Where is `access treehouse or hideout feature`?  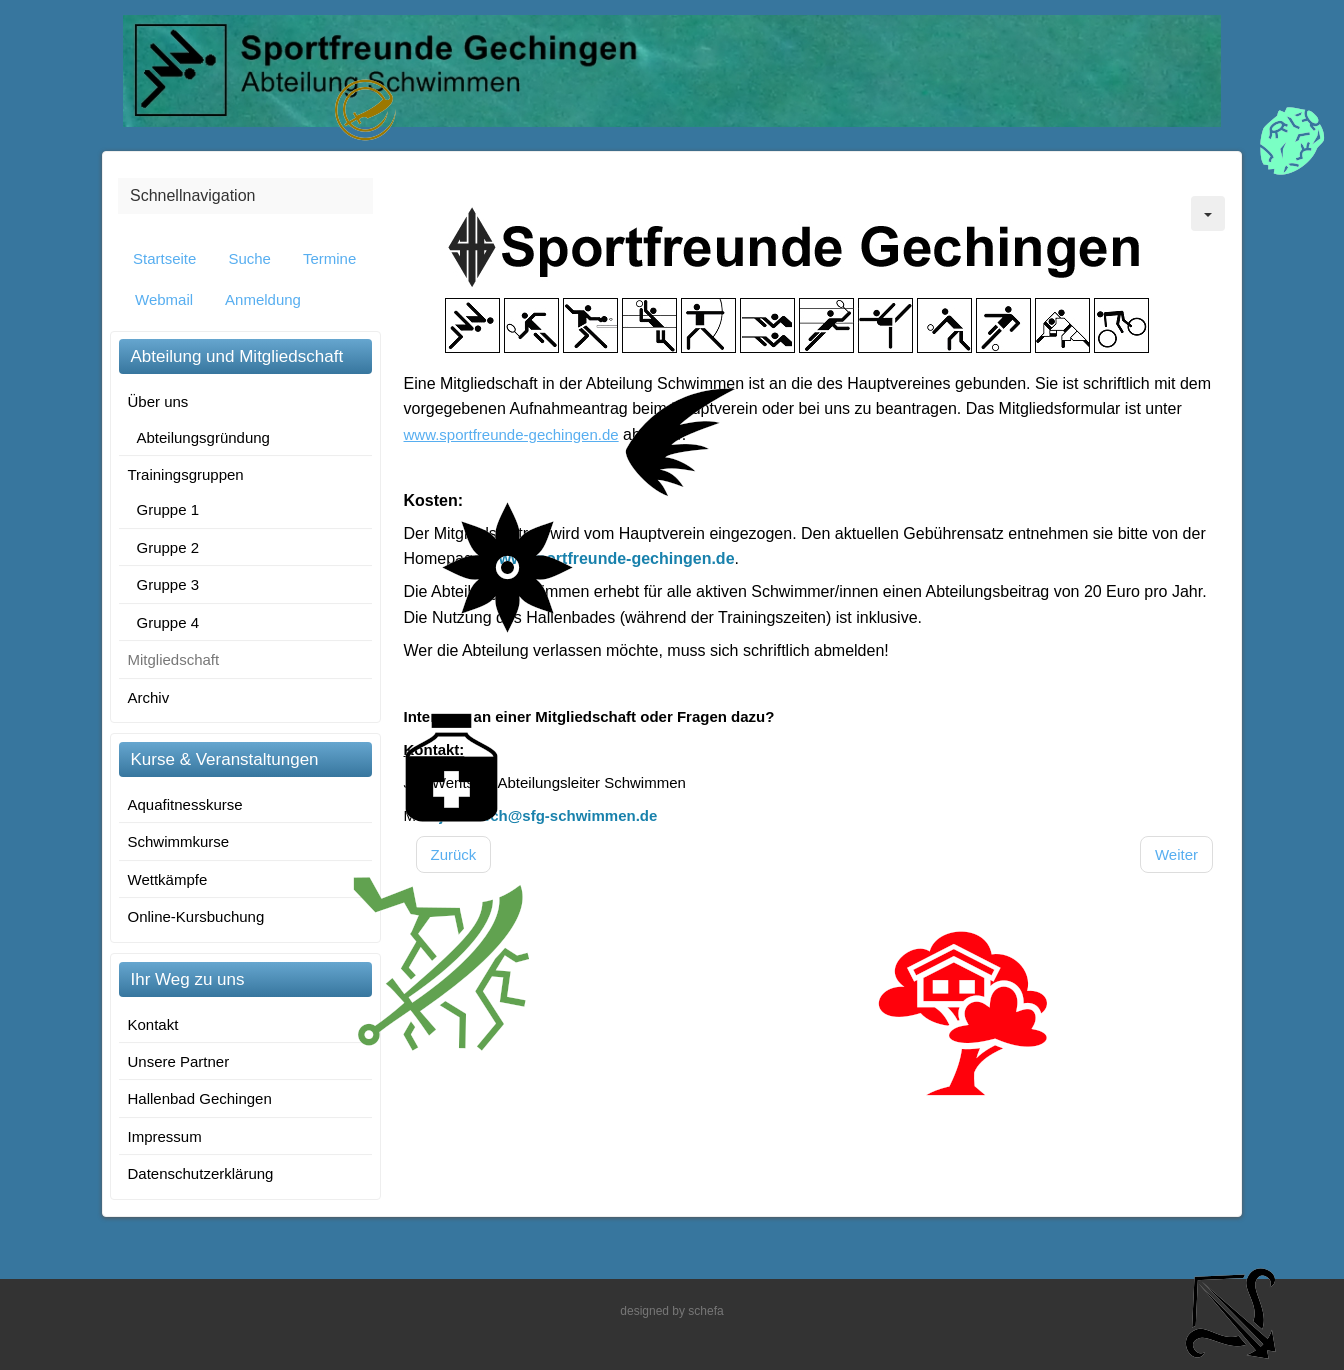 access treehouse or hideout feature is located at coordinates (965, 1012).